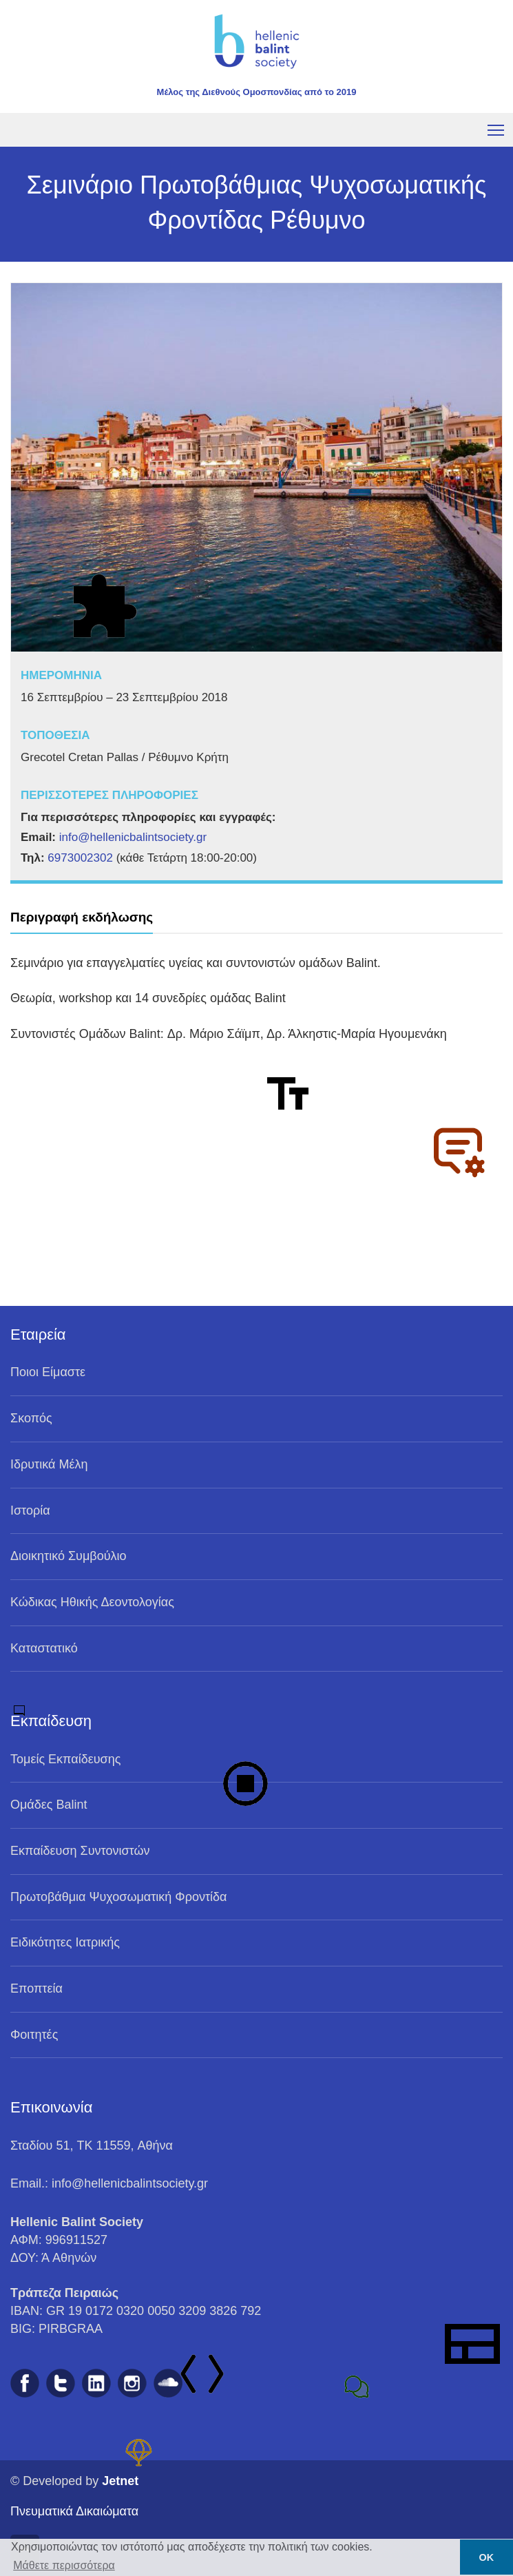 The height and width of the screenshot is (2576, 513). I want to click on stop media playback, so click(245, 1783).